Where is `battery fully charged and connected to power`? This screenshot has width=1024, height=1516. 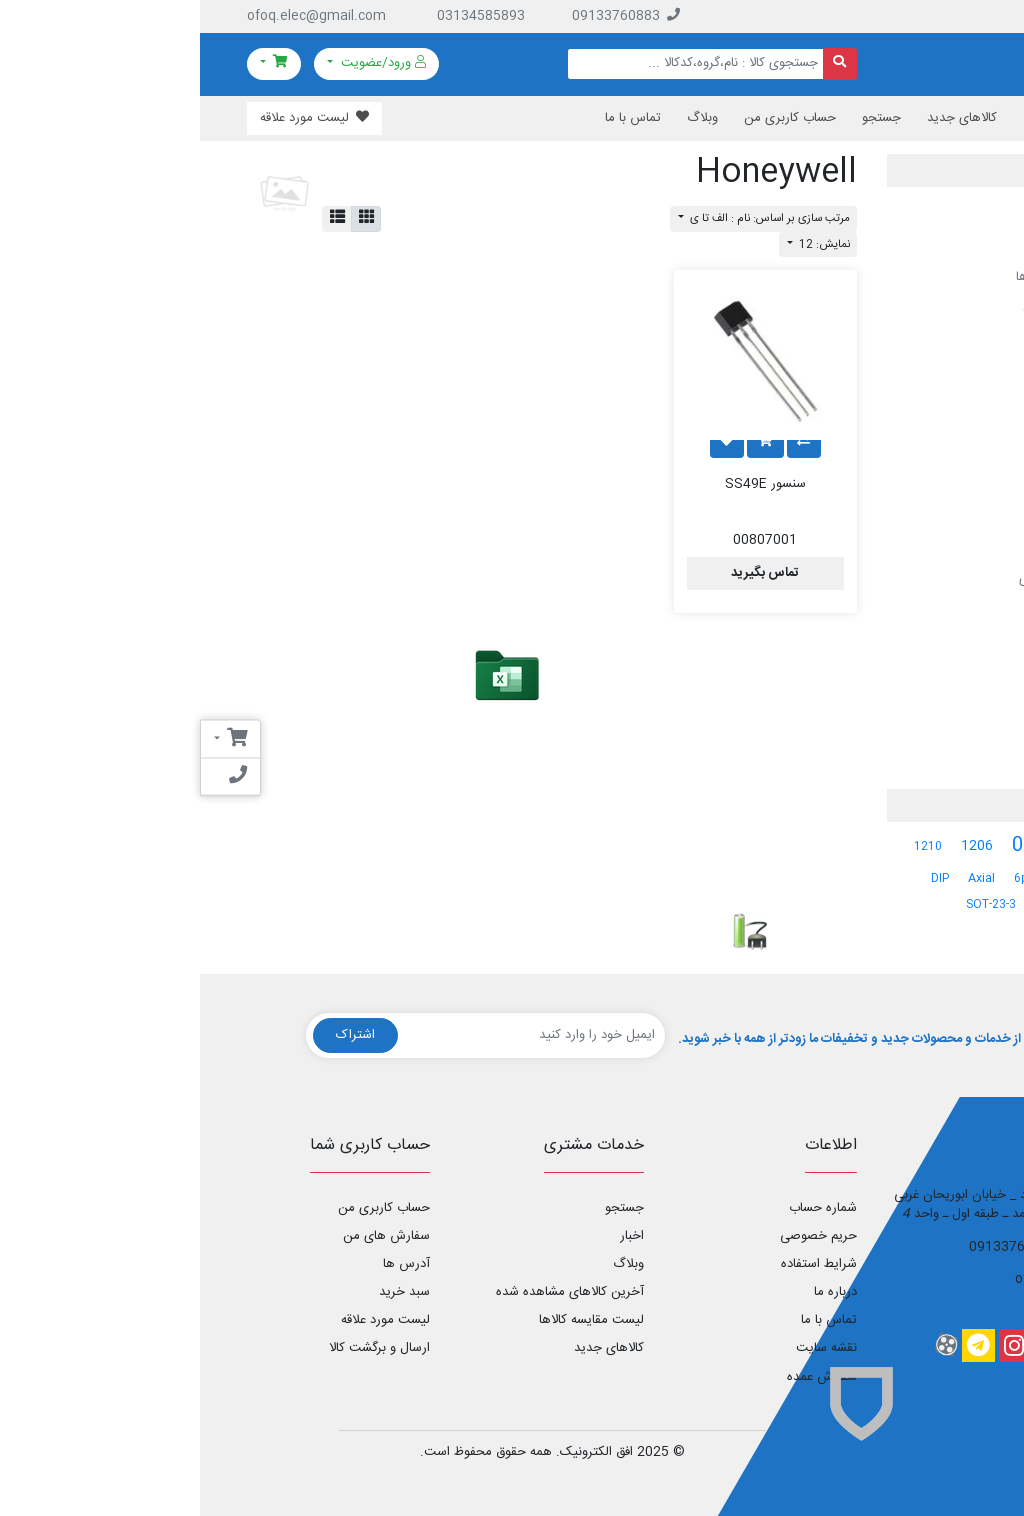
battery fully charged and connected to power is located at coordinates (748, 930).